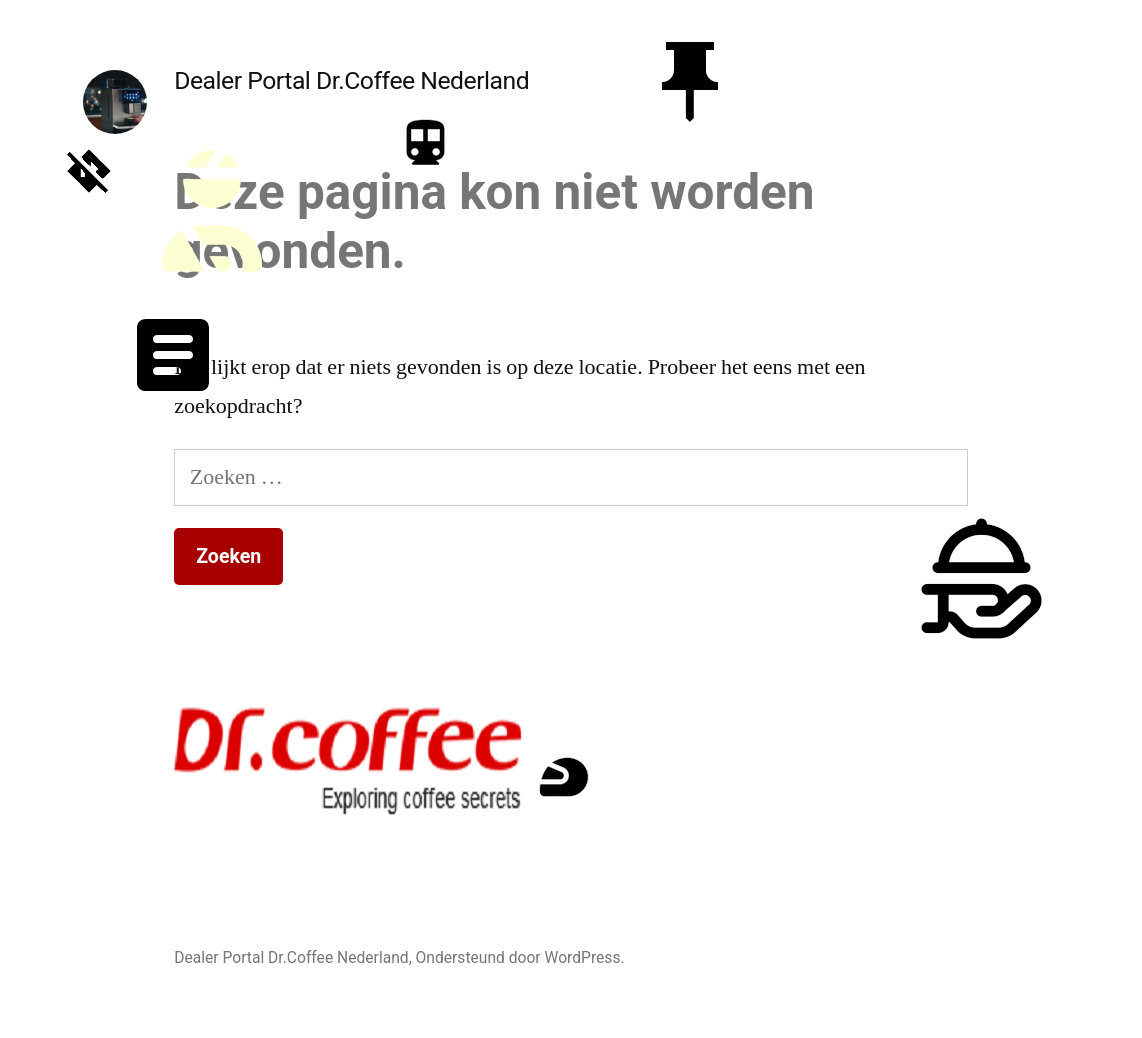 Image resolution: width=1142 pixels, height=1038 pixels. What do you see at coordinates (690, 82) in the screenshot?
I see `pin item to keep it visible` at bounding box center [690, 82].